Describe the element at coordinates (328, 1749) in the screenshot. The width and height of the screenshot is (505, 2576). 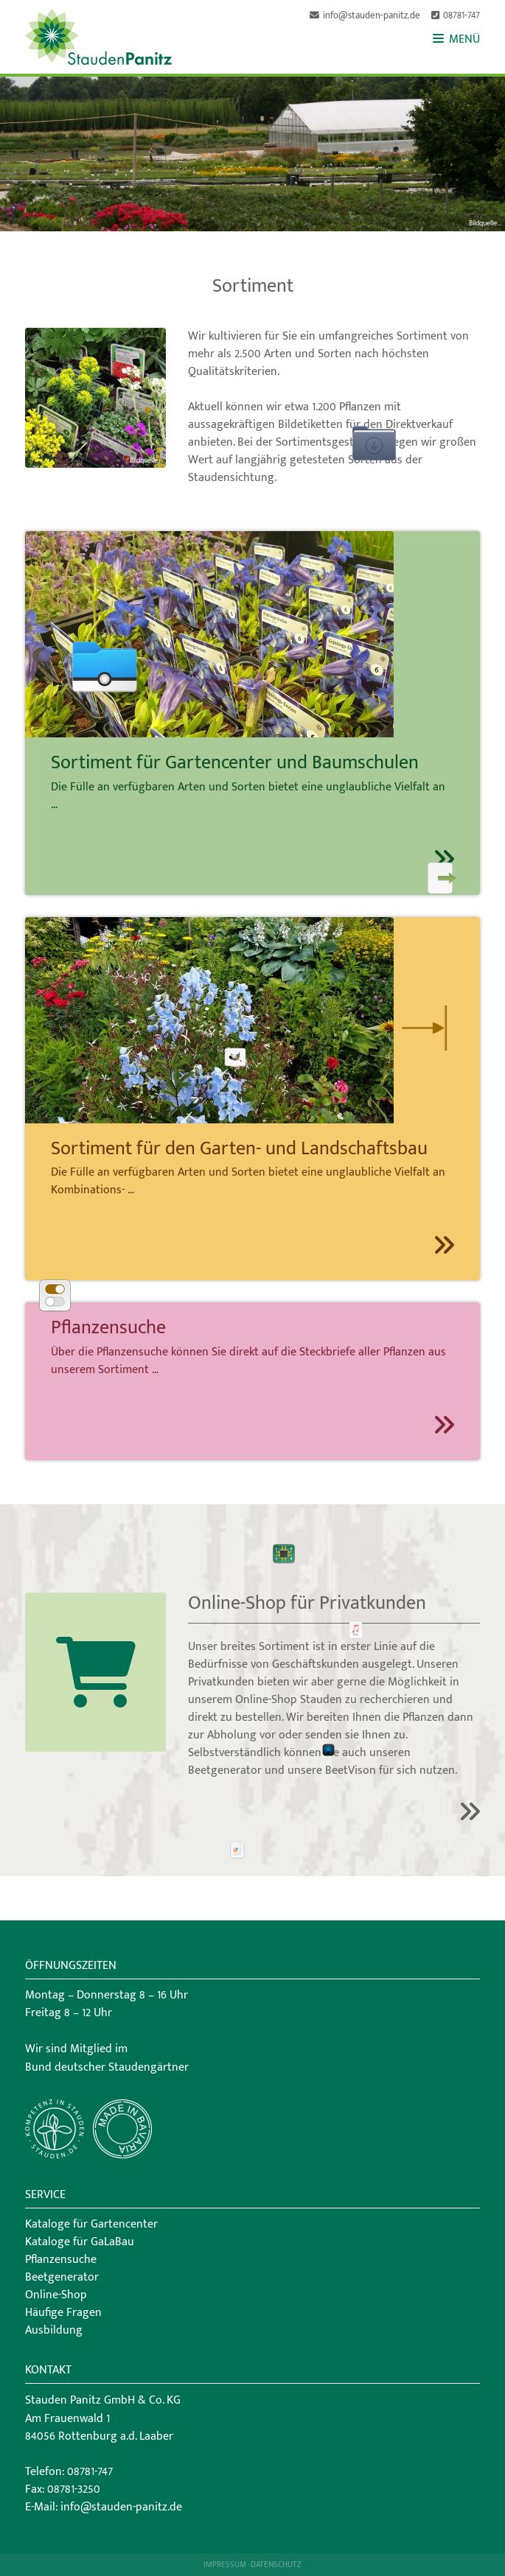
I see `open airdrop to share files wirelessly` at that location.